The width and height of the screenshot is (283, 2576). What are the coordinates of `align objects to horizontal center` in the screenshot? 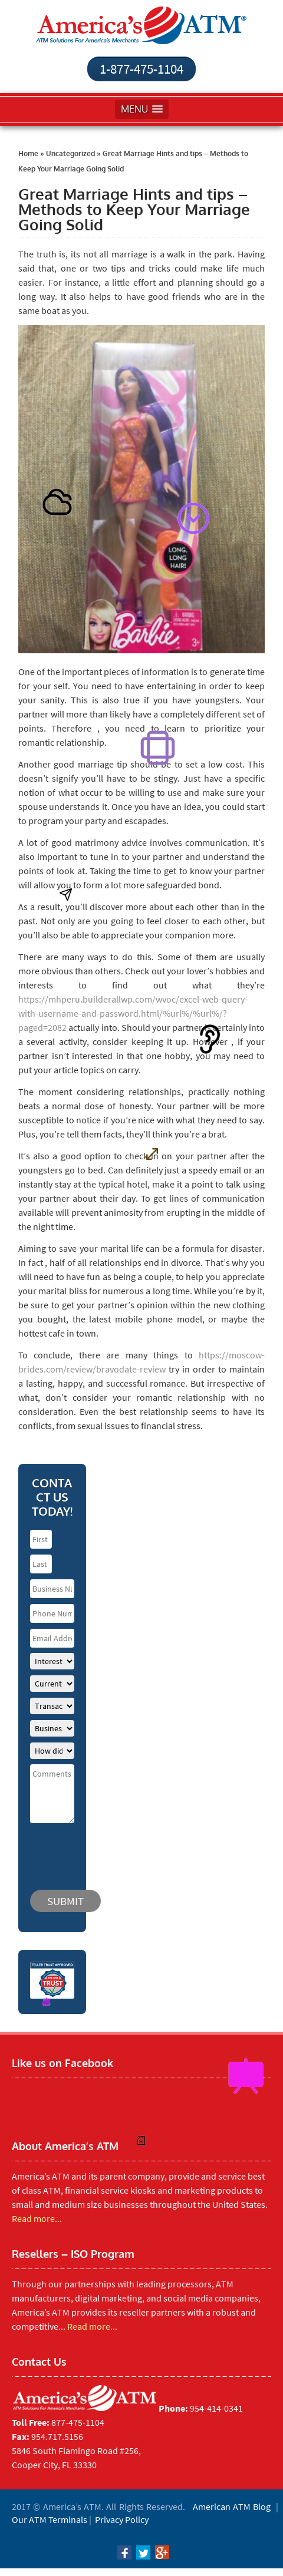 It's located at (46, 2002).